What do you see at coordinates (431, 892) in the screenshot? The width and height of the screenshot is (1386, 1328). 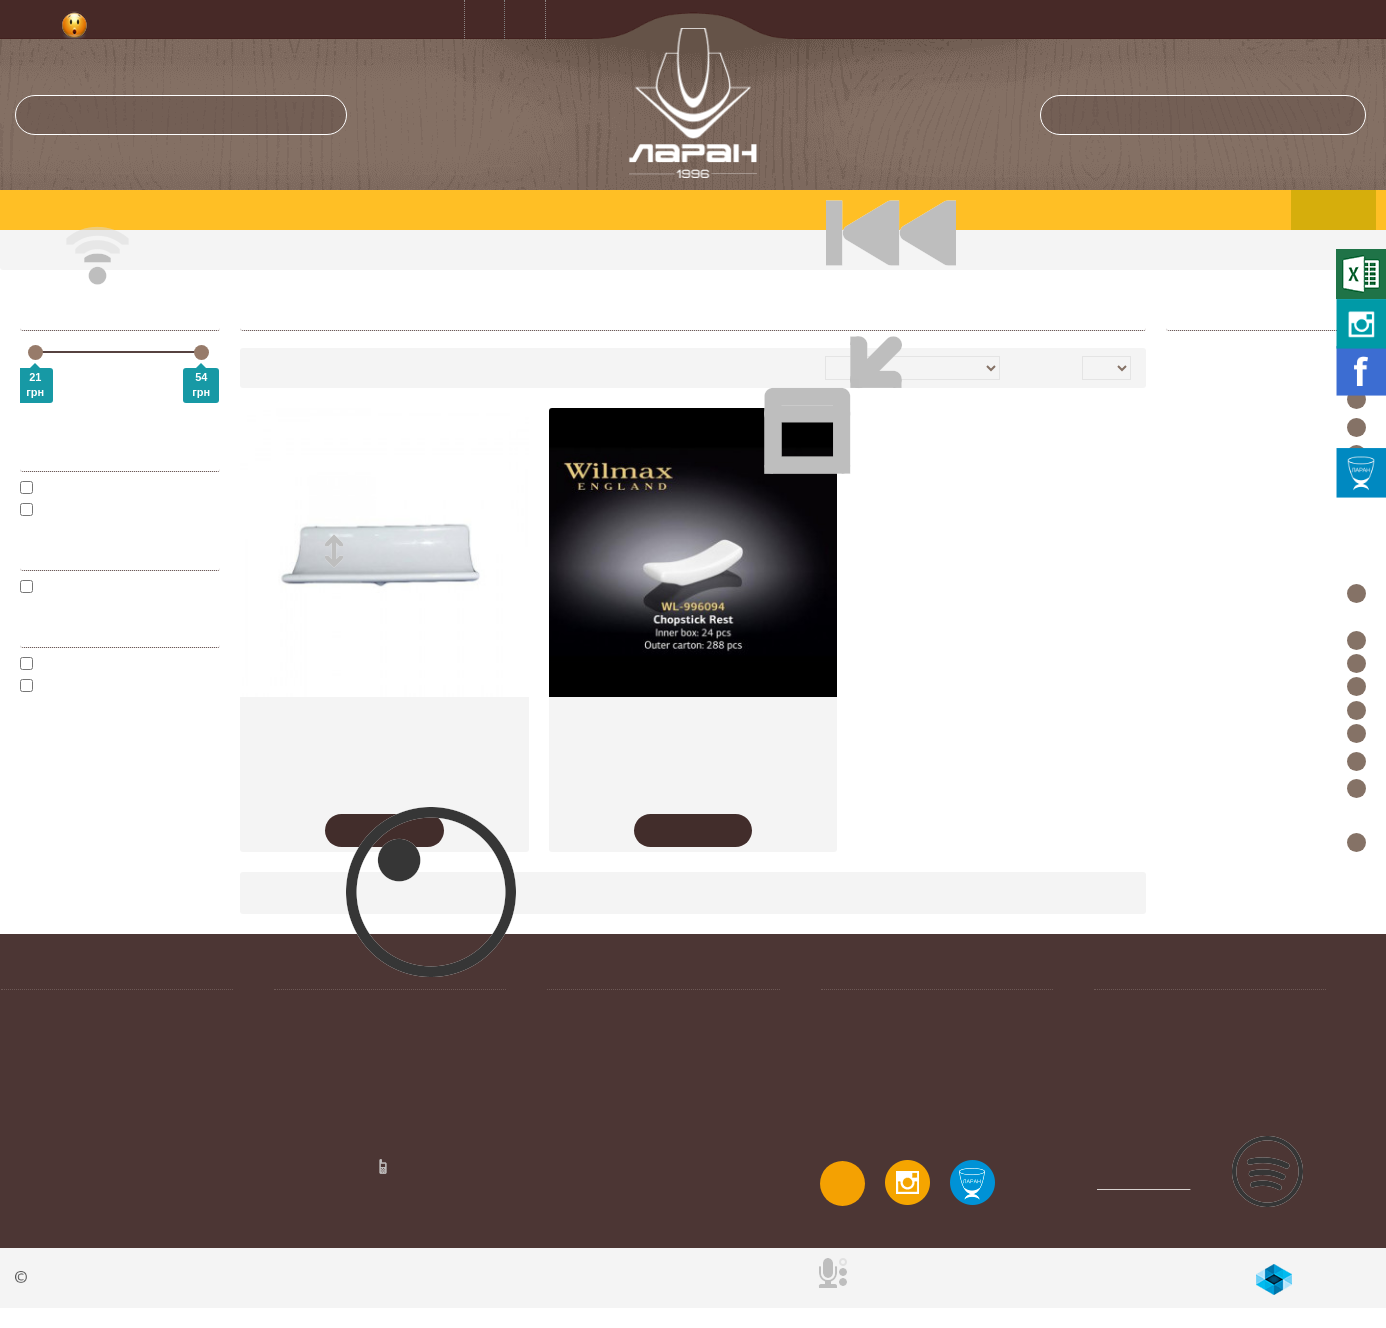 I see `open clockworks or timer application` at bounding box center [431, 892].